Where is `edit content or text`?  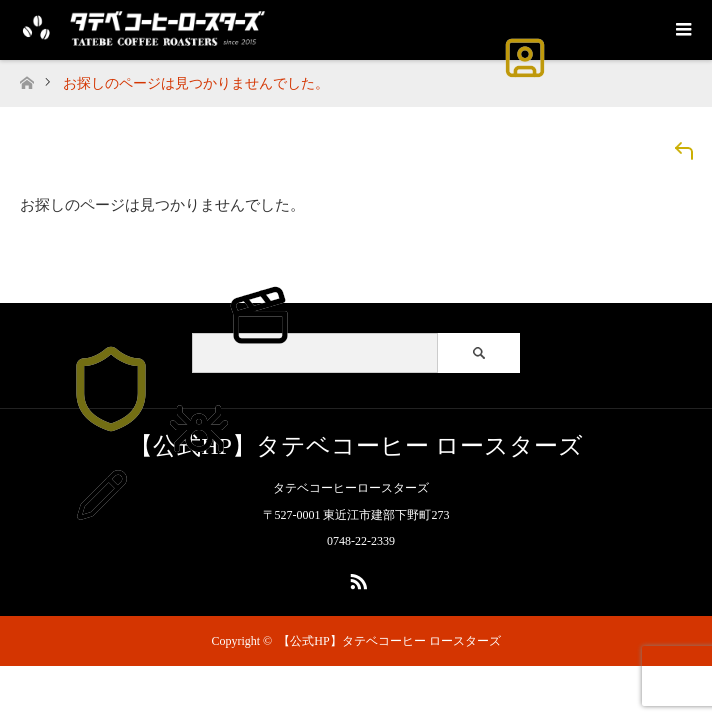 edit content or text is located at coordinates (102, 495).